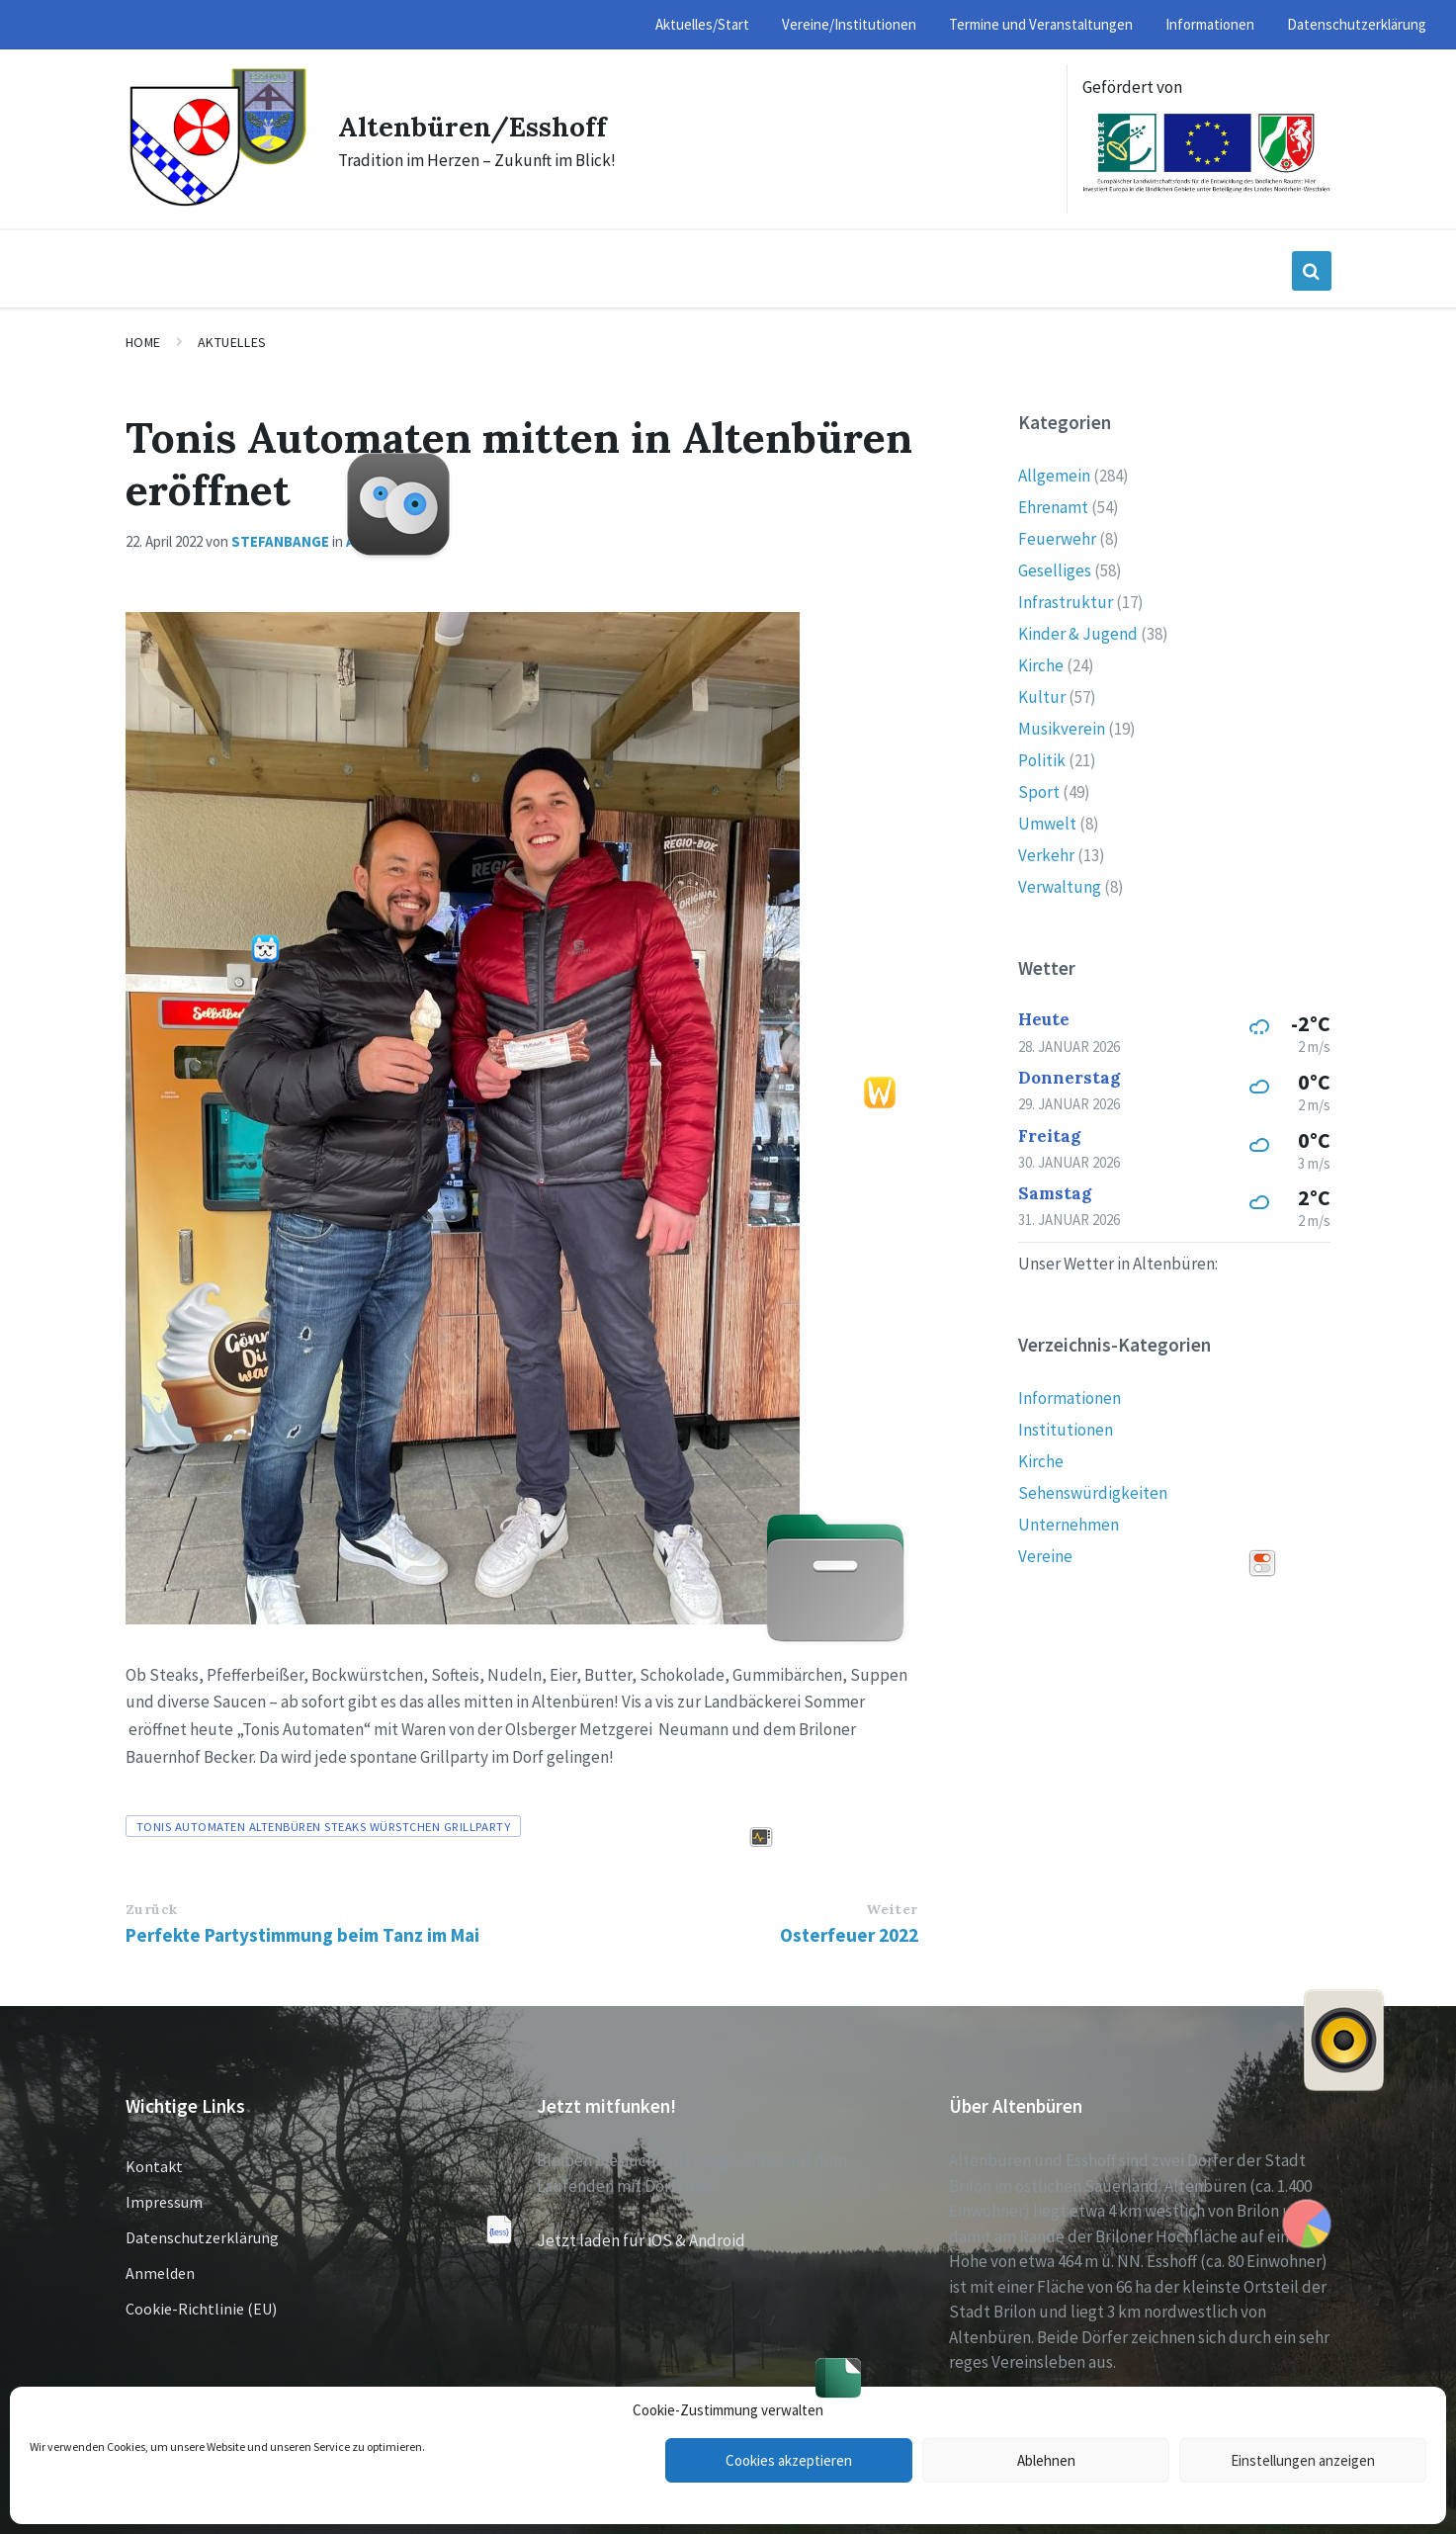 The image size is (1456, 2534). I want to click on open the wayland display server application, so click(880, 1092).